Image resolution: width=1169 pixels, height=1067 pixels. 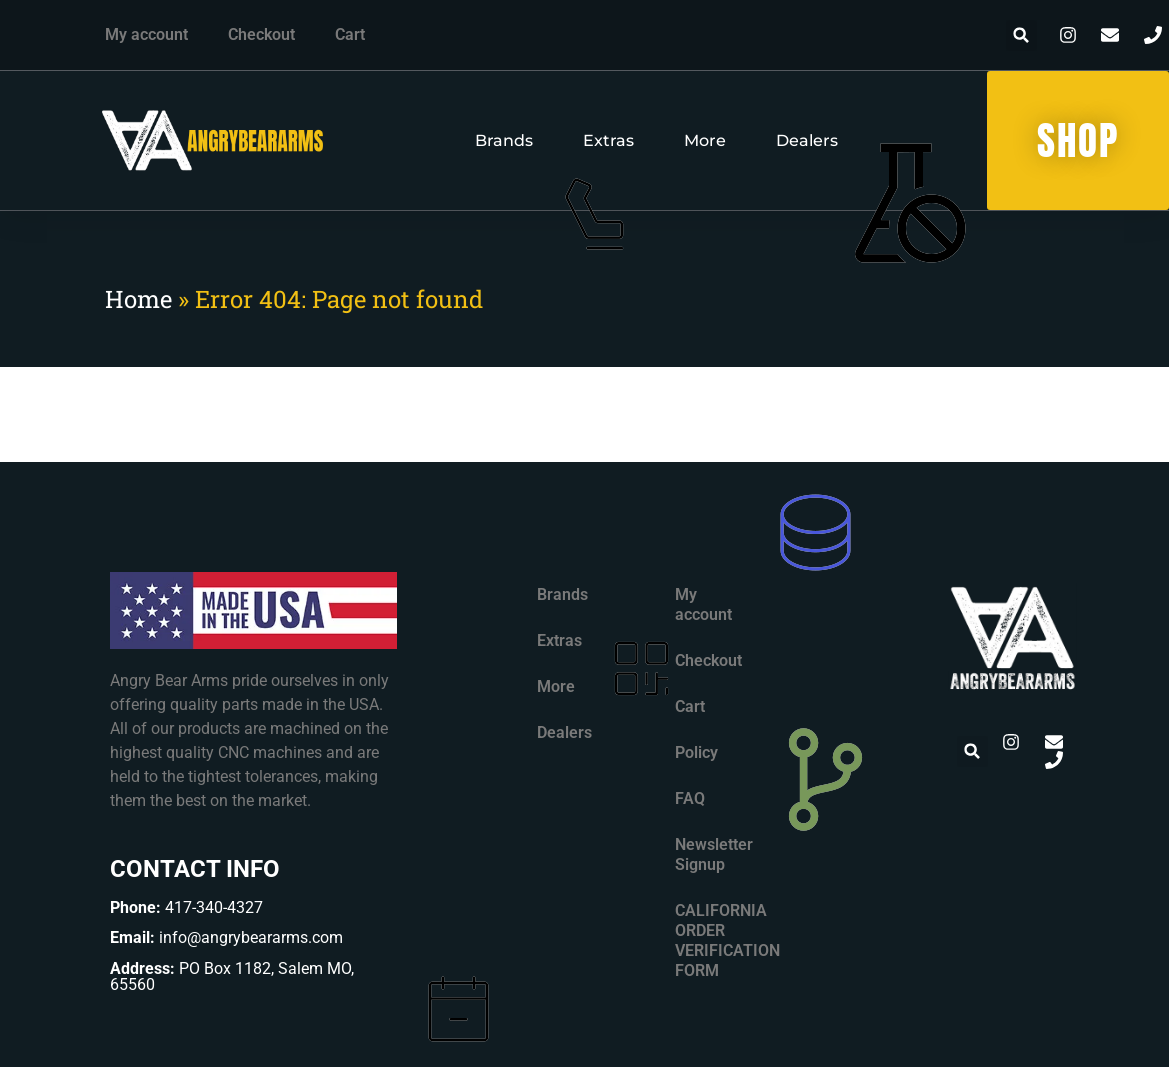 What do you see at coordinates (906, 203) in the screenshot?
I see `stop or cancel a running test` at bounding box center [906, 203].